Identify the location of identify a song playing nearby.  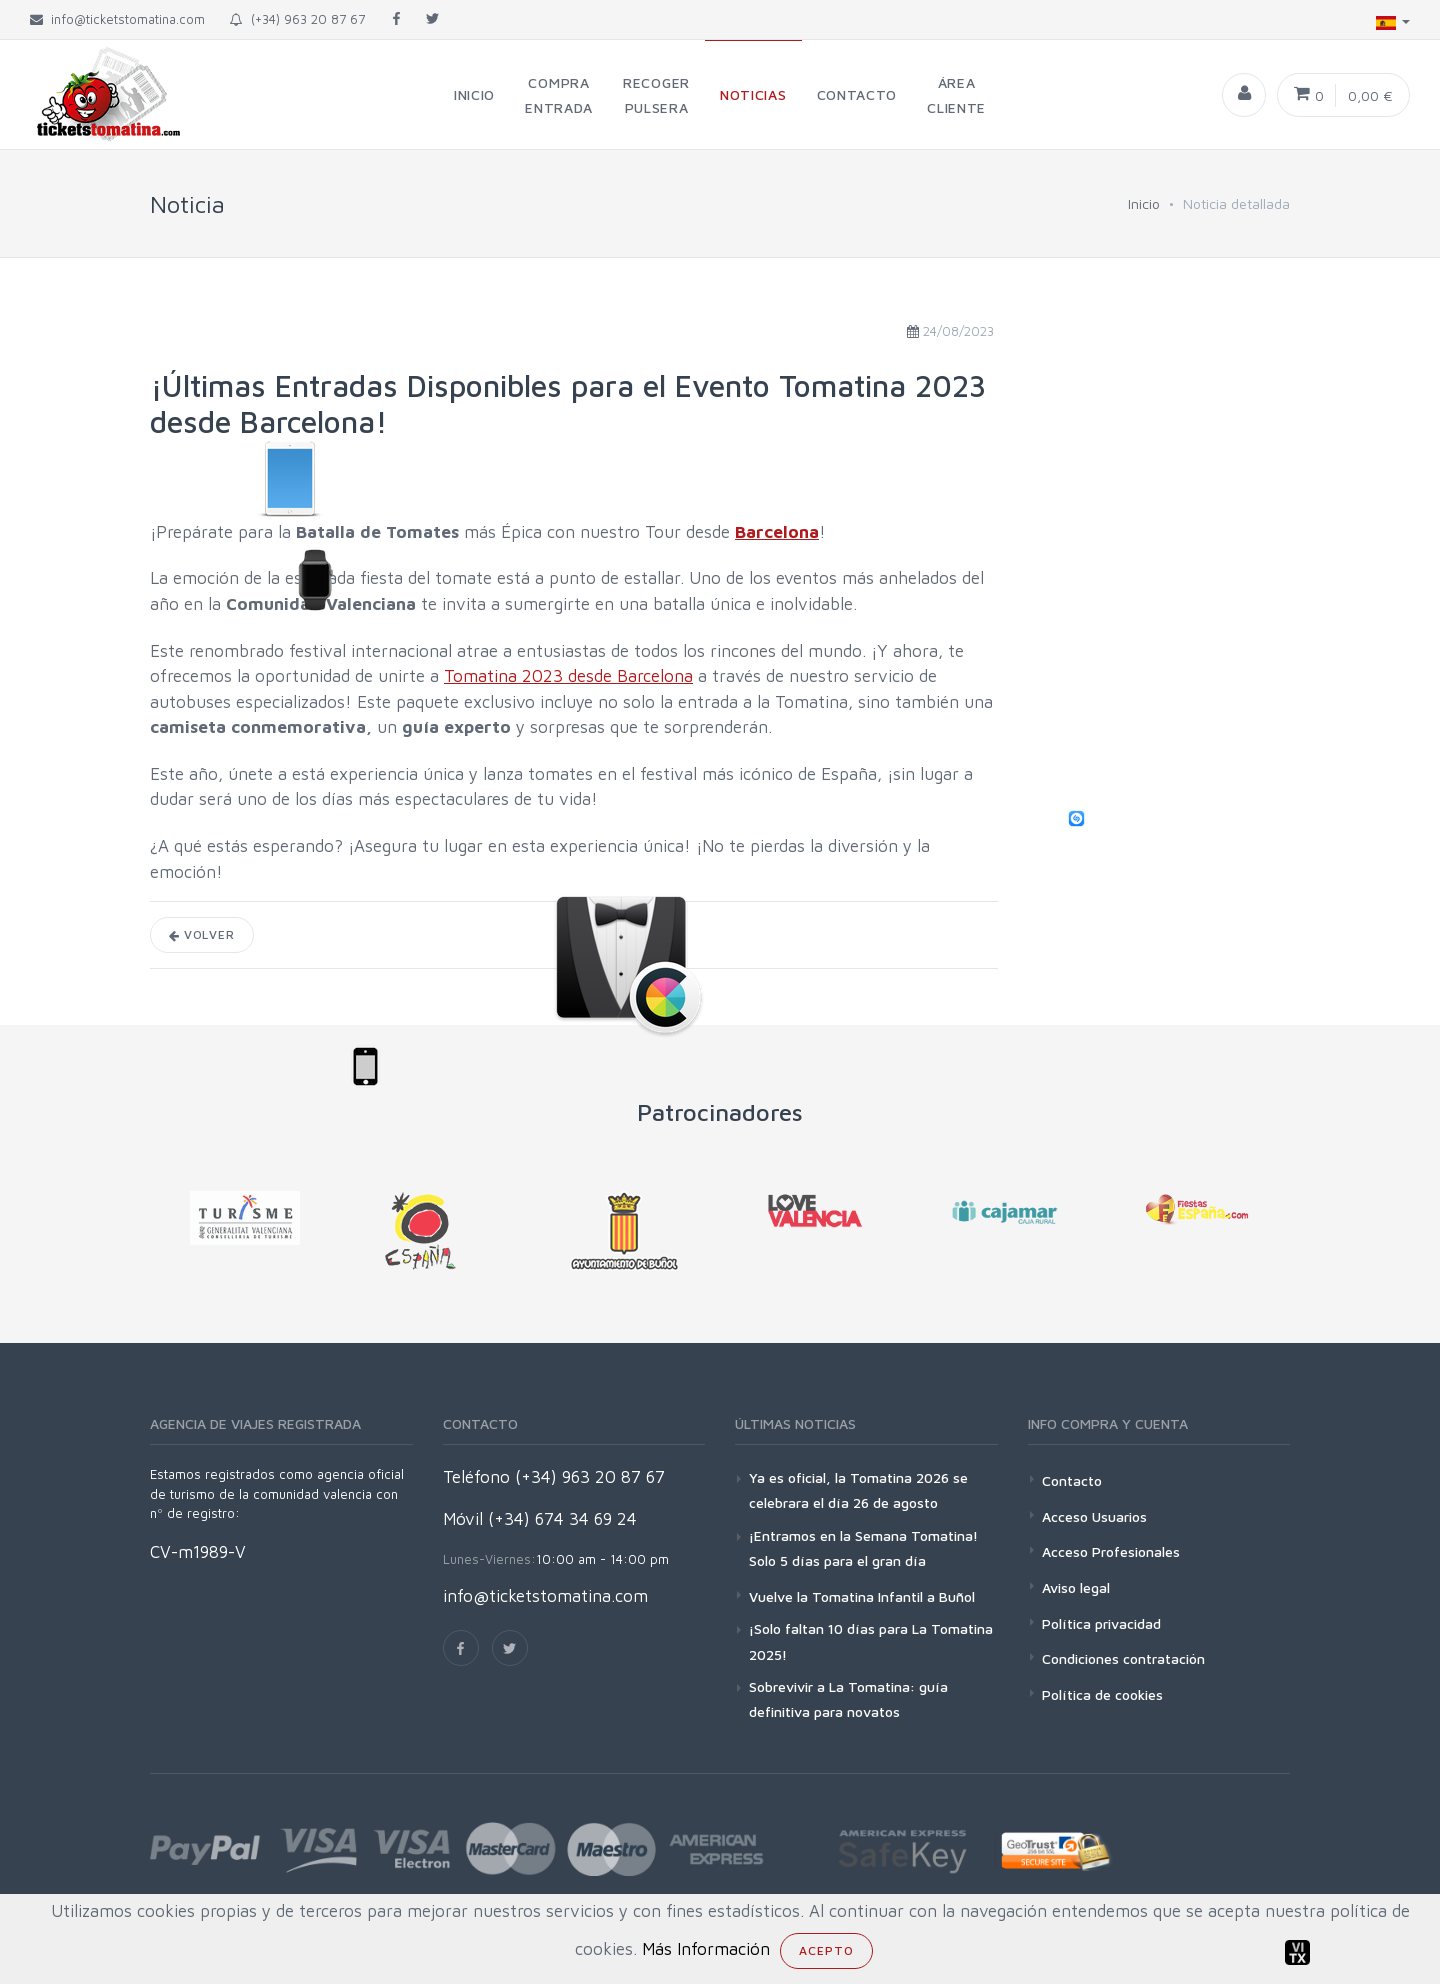
(1076, 818).